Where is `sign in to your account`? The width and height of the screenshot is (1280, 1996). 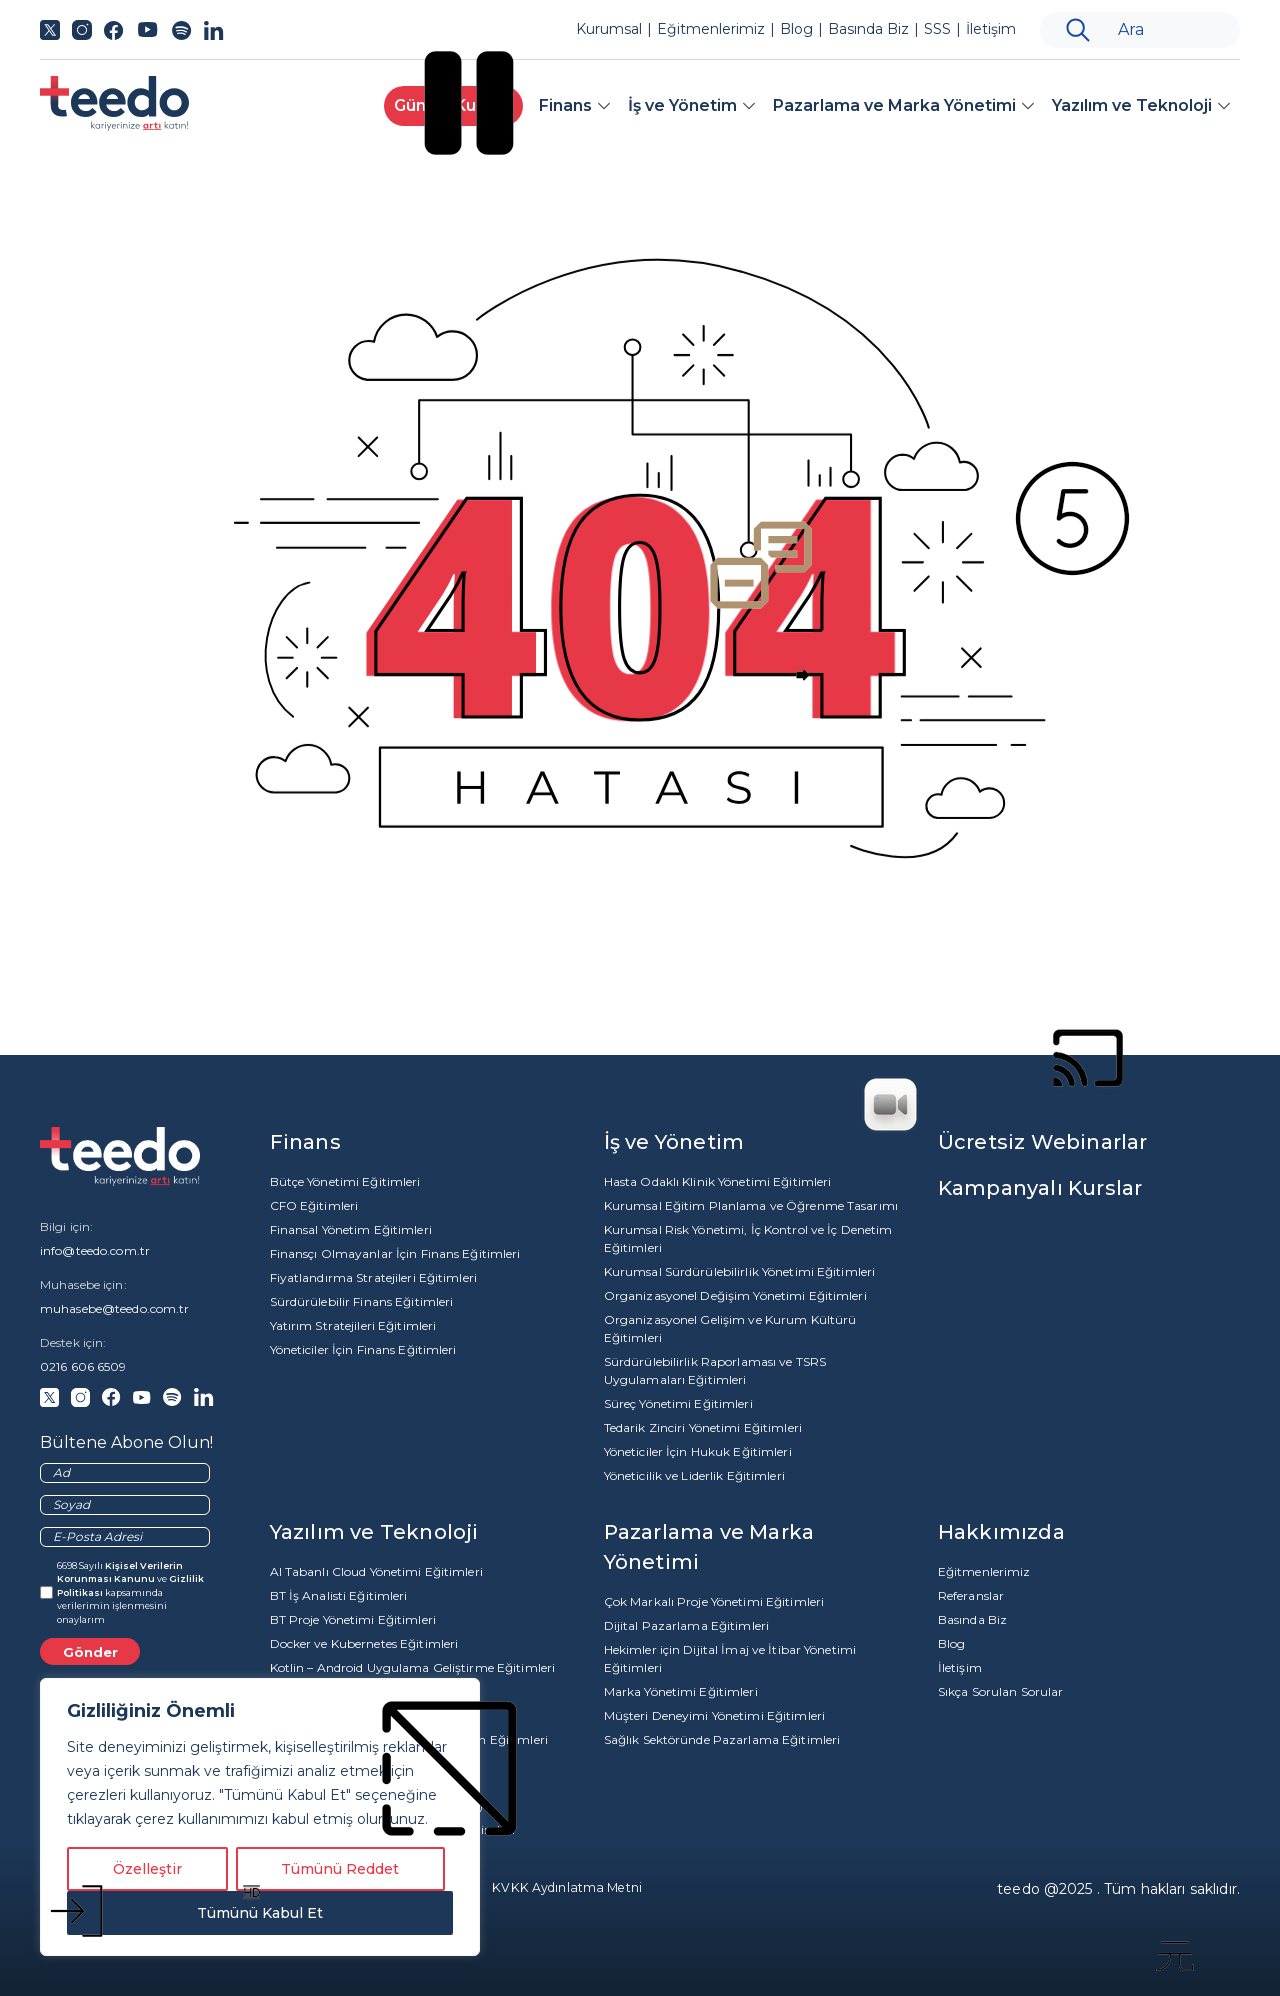
sign in to your account is located at coordinates (81, 1911).